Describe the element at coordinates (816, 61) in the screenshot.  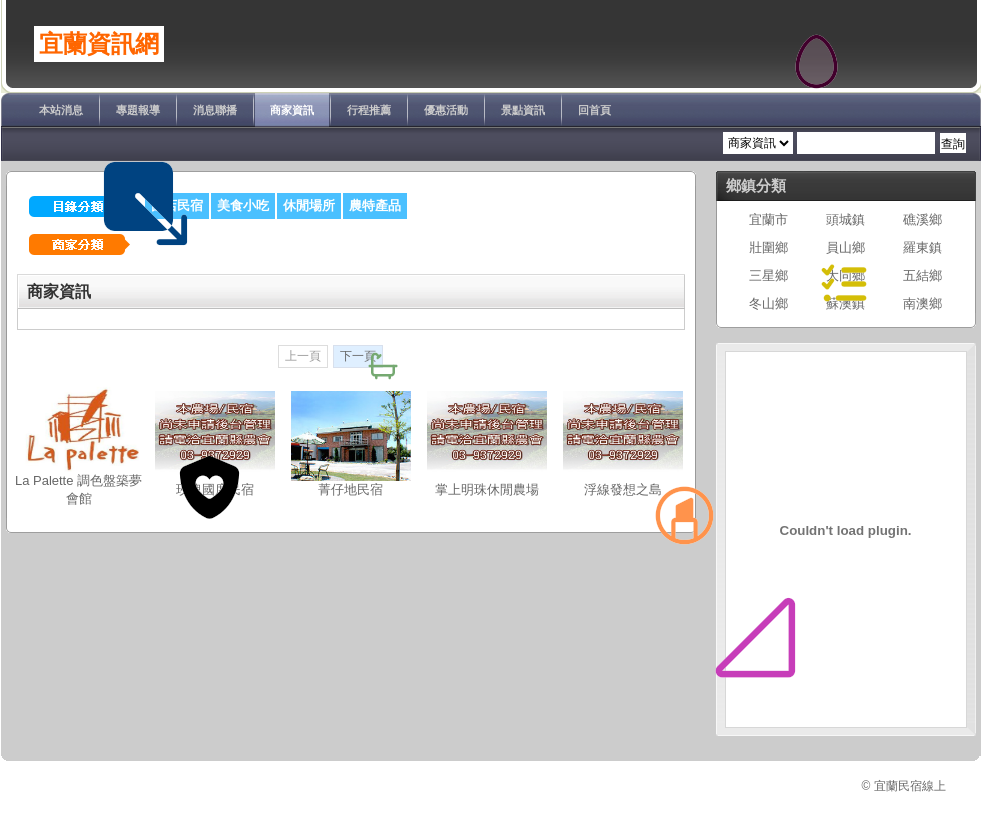
I see `indicates egg or egg-related content` at that location.